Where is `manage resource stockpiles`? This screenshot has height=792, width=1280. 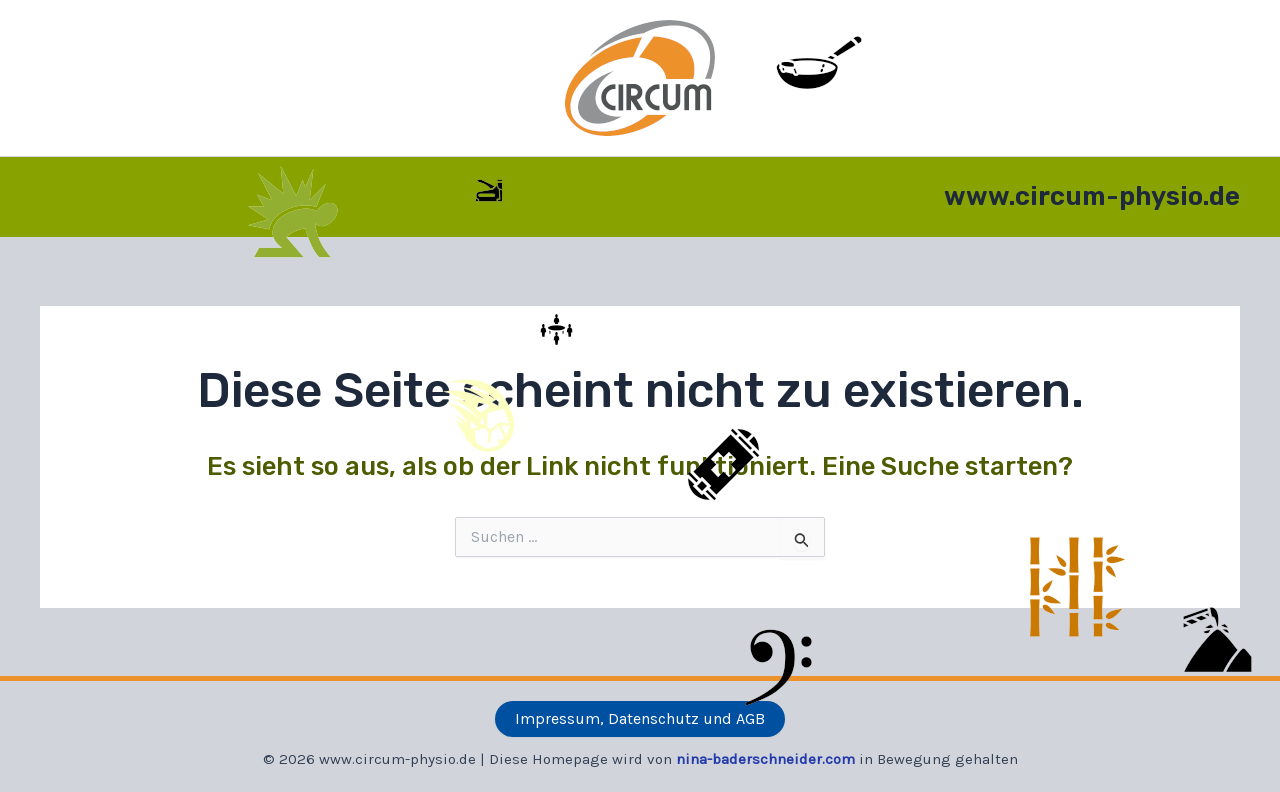
manage resource stockpiles is located at coordinates (1217, 638).